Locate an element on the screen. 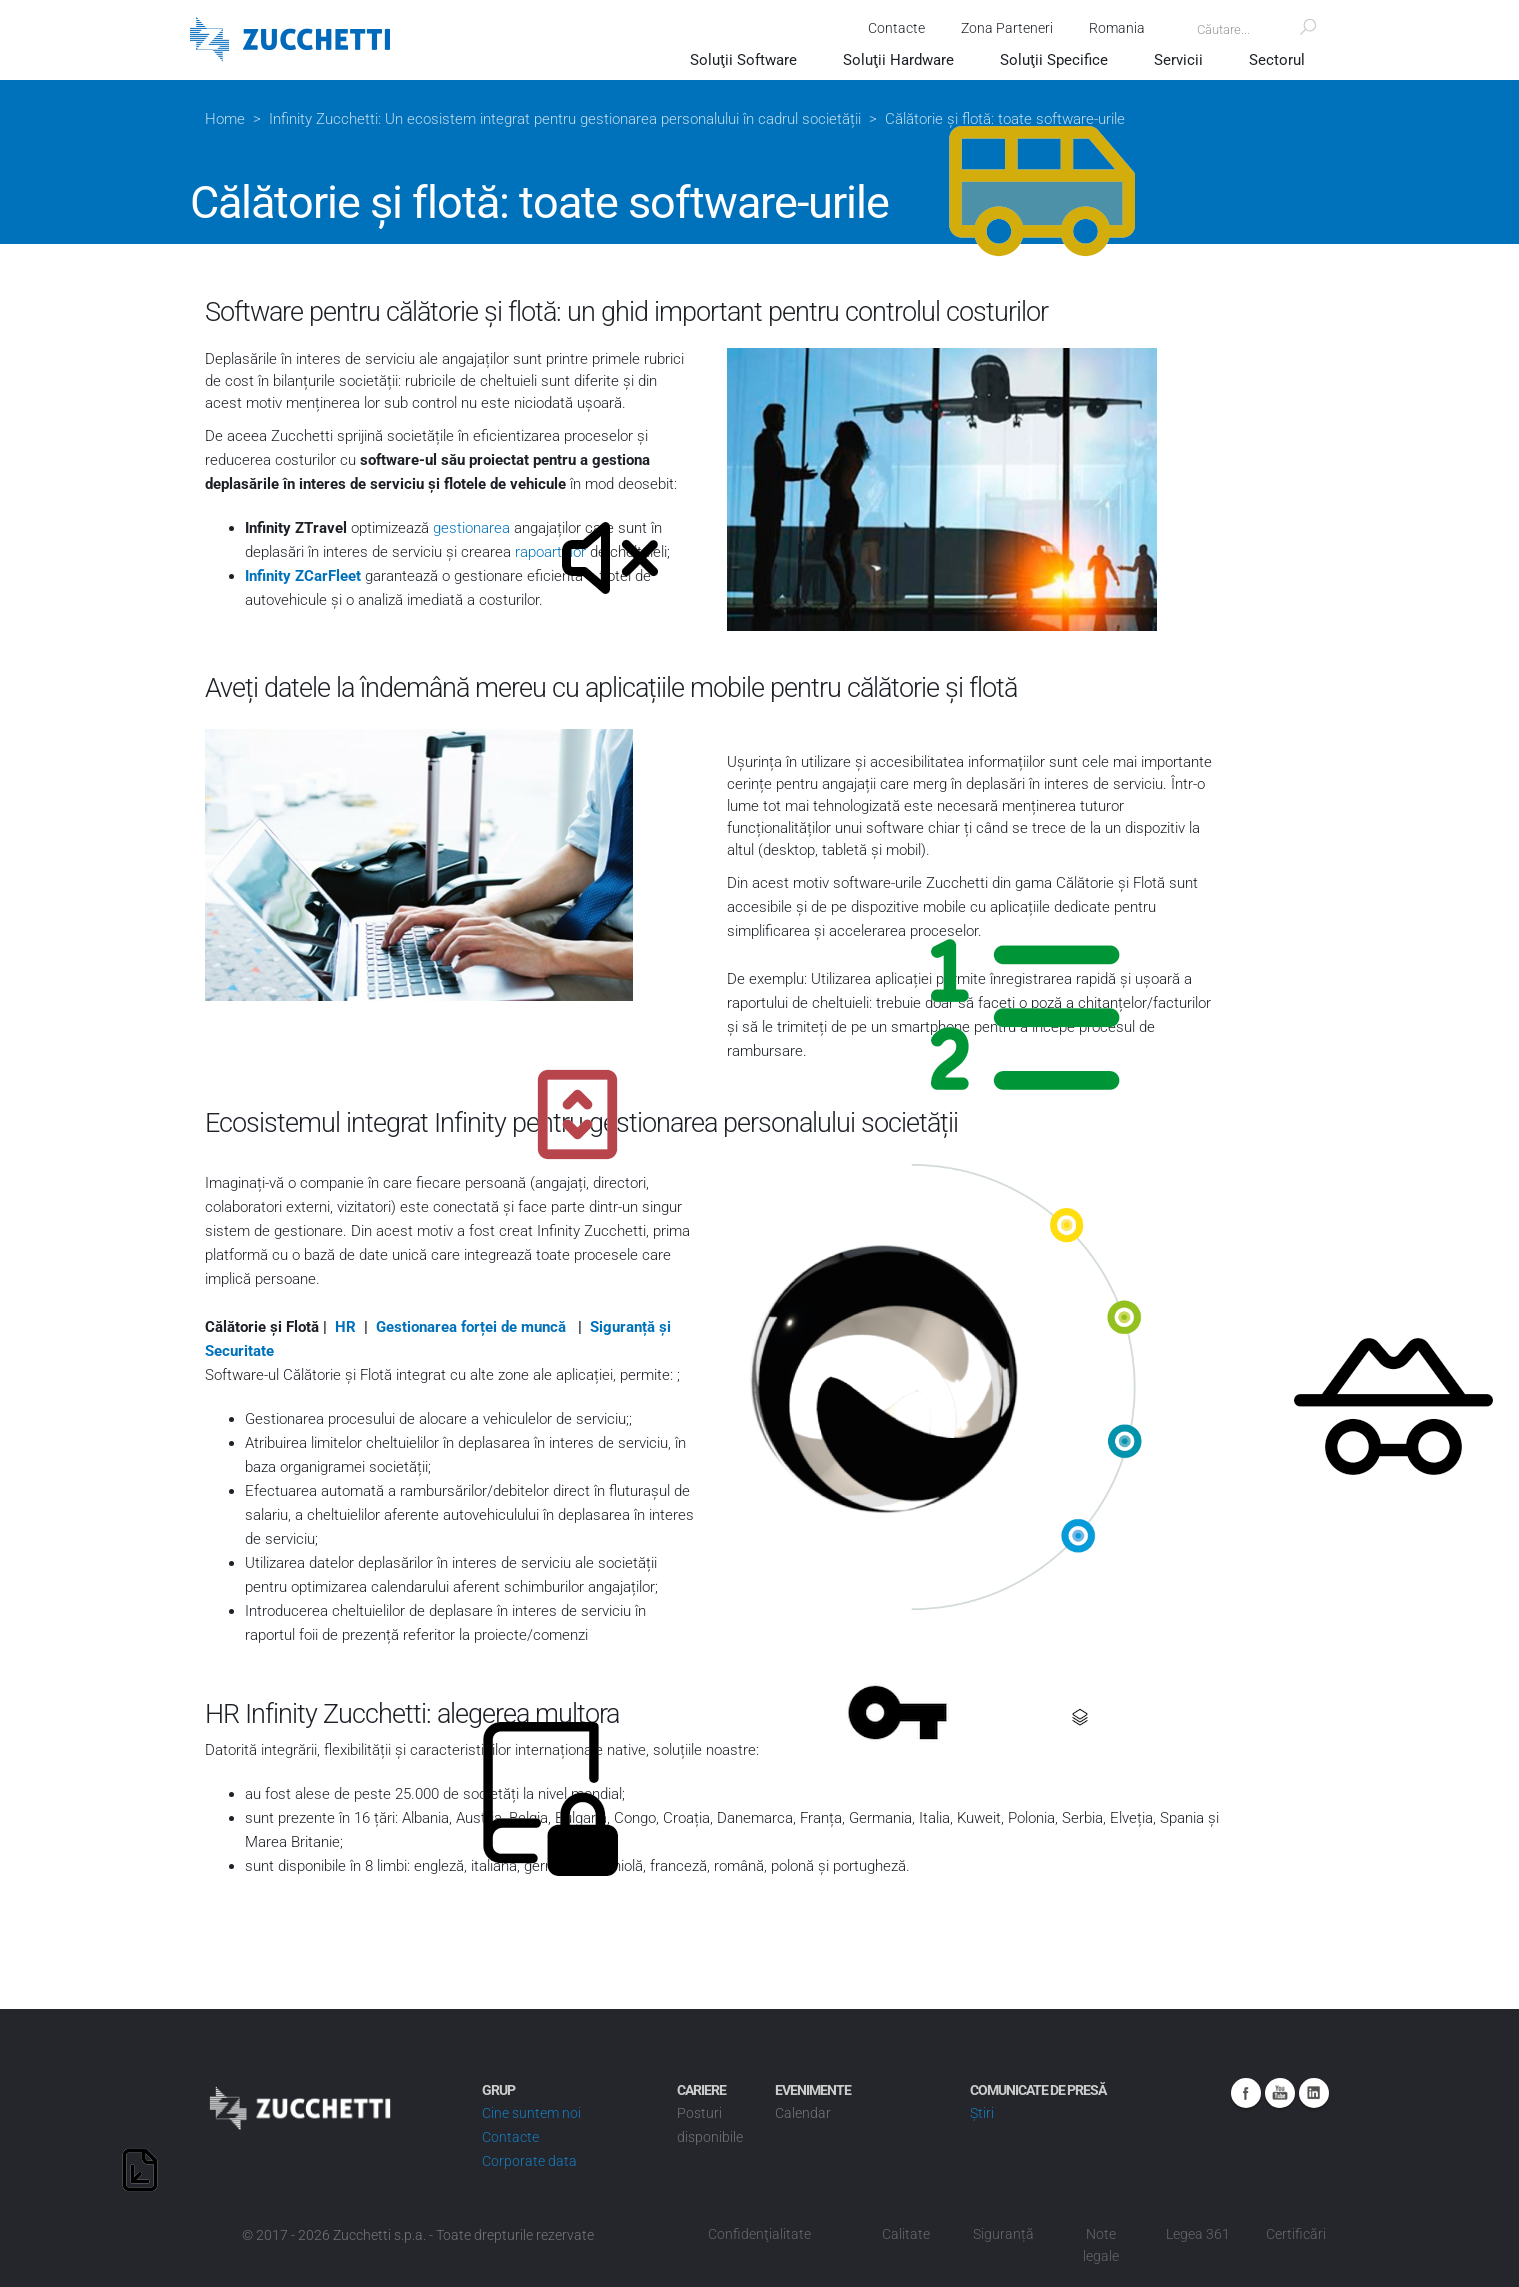 The image size is (1519, 2287). indicates a private or locked repository is located at coordinates (541, 1799).